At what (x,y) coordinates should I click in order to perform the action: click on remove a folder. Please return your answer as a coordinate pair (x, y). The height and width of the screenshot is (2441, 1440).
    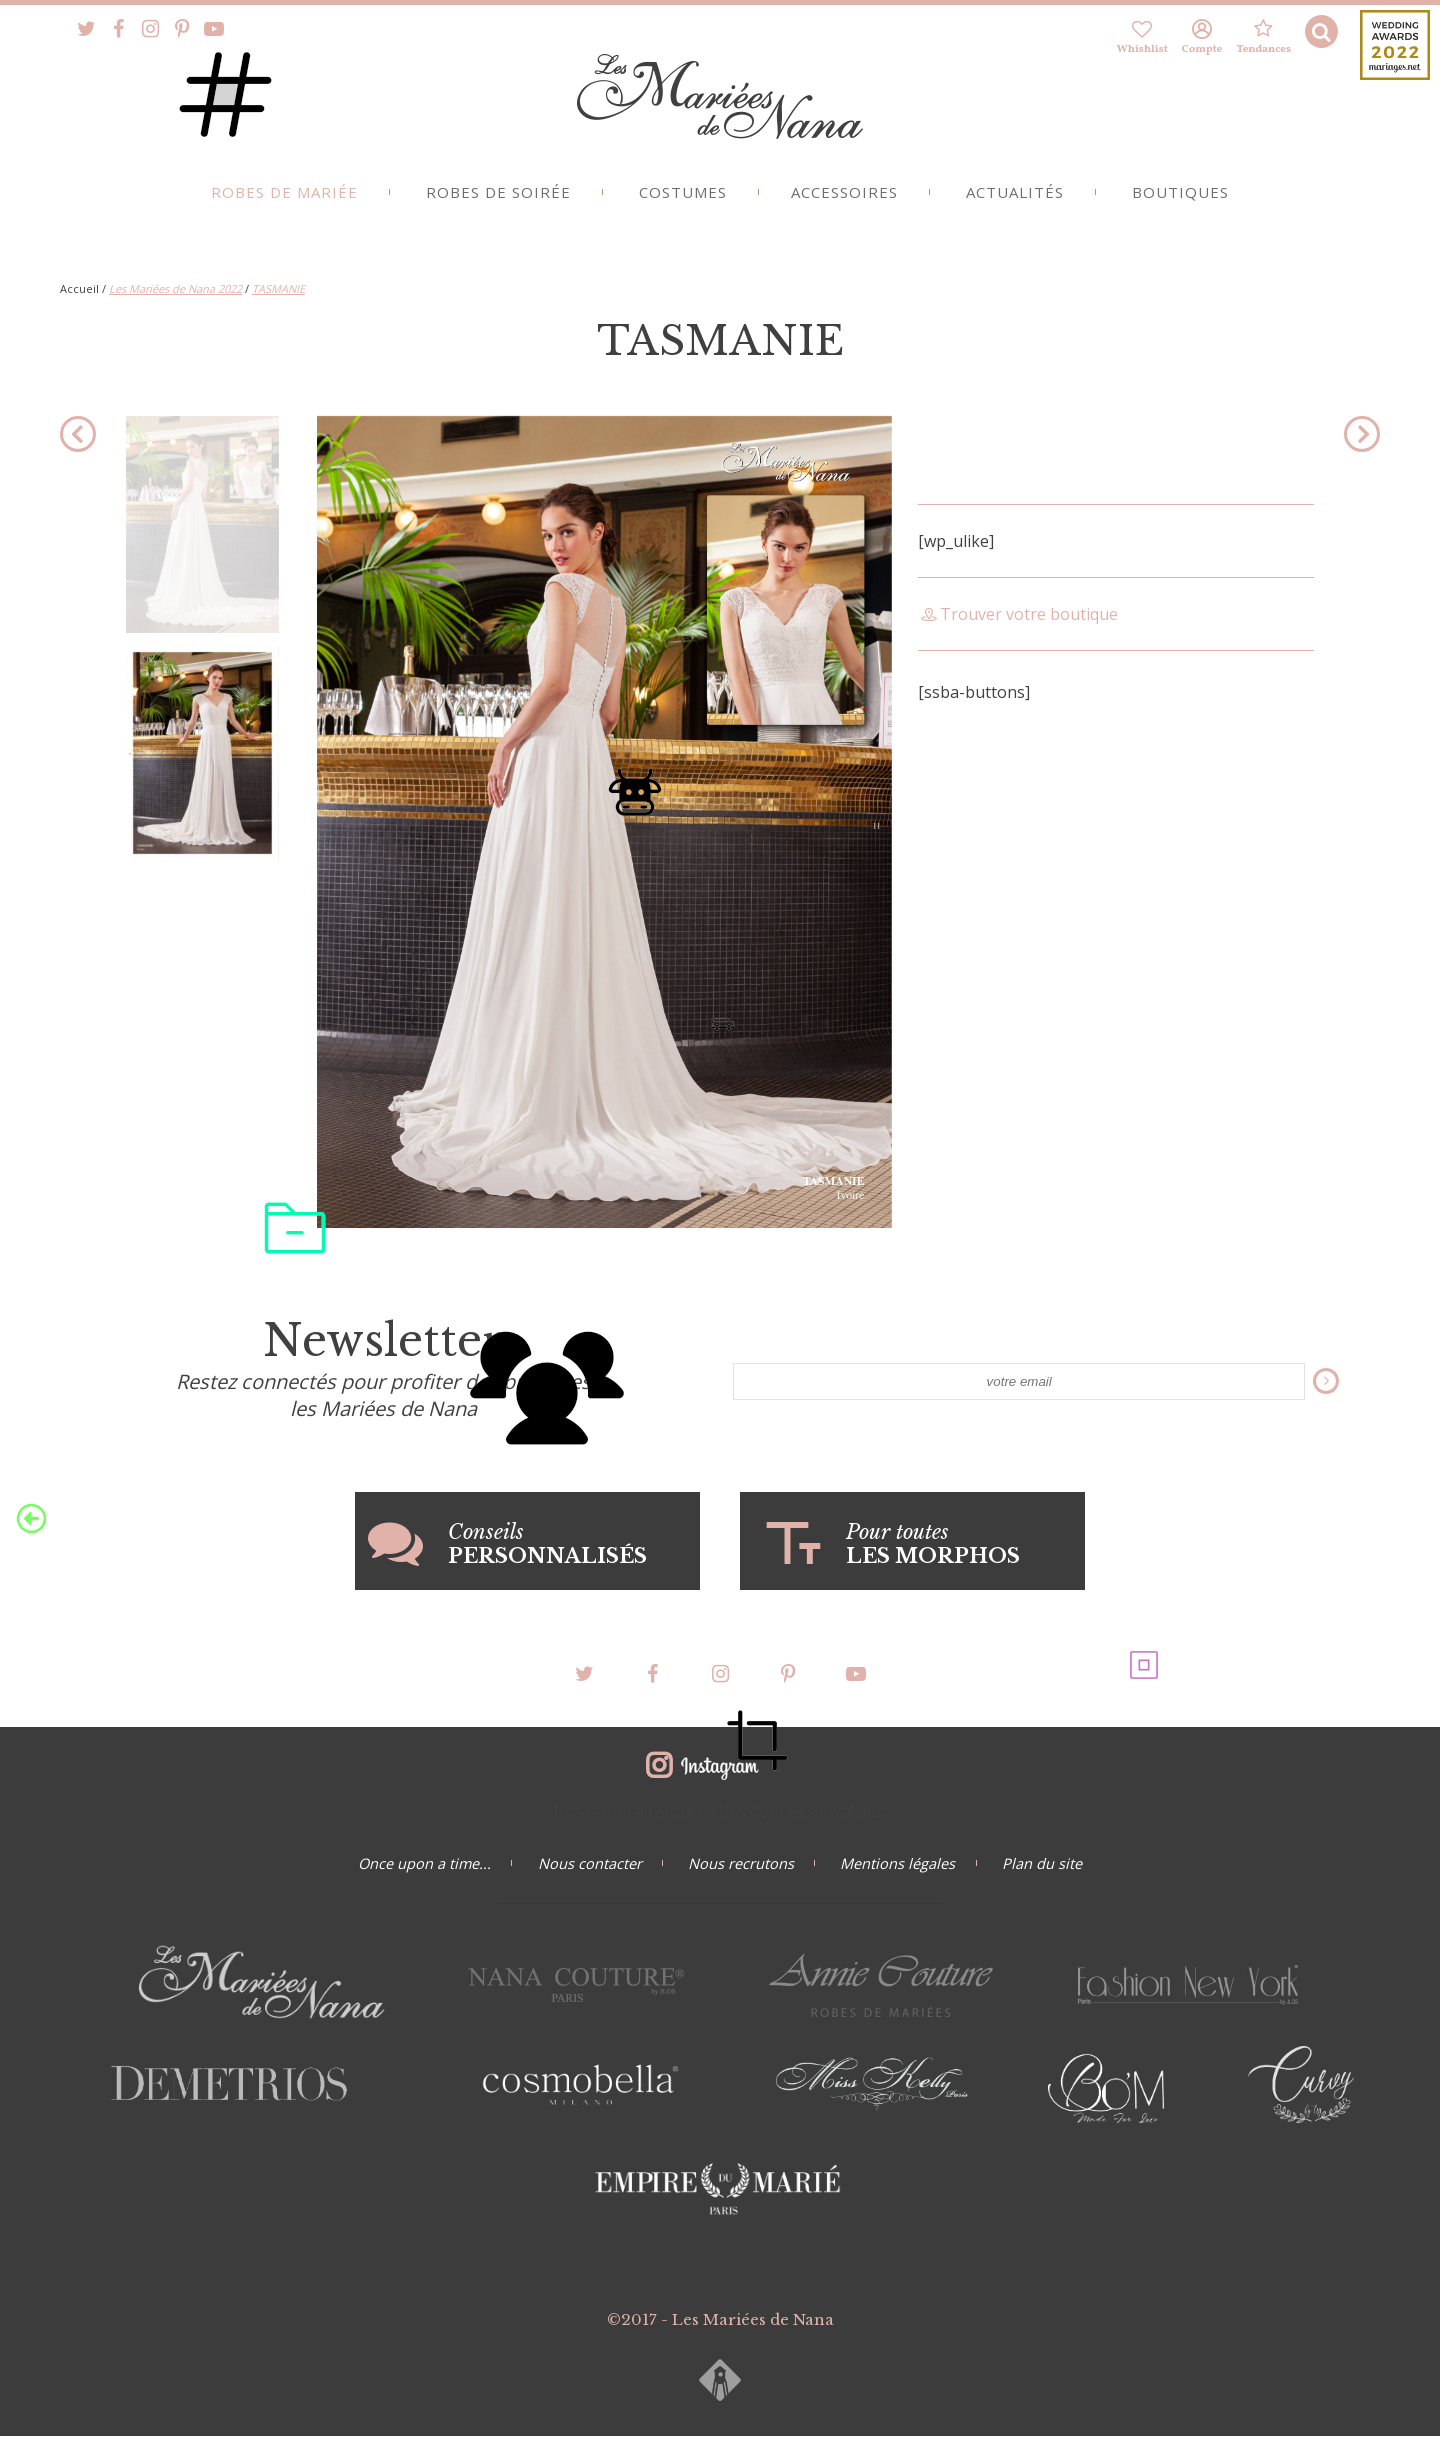
    Looking at the image, I should click on (295, 1228).